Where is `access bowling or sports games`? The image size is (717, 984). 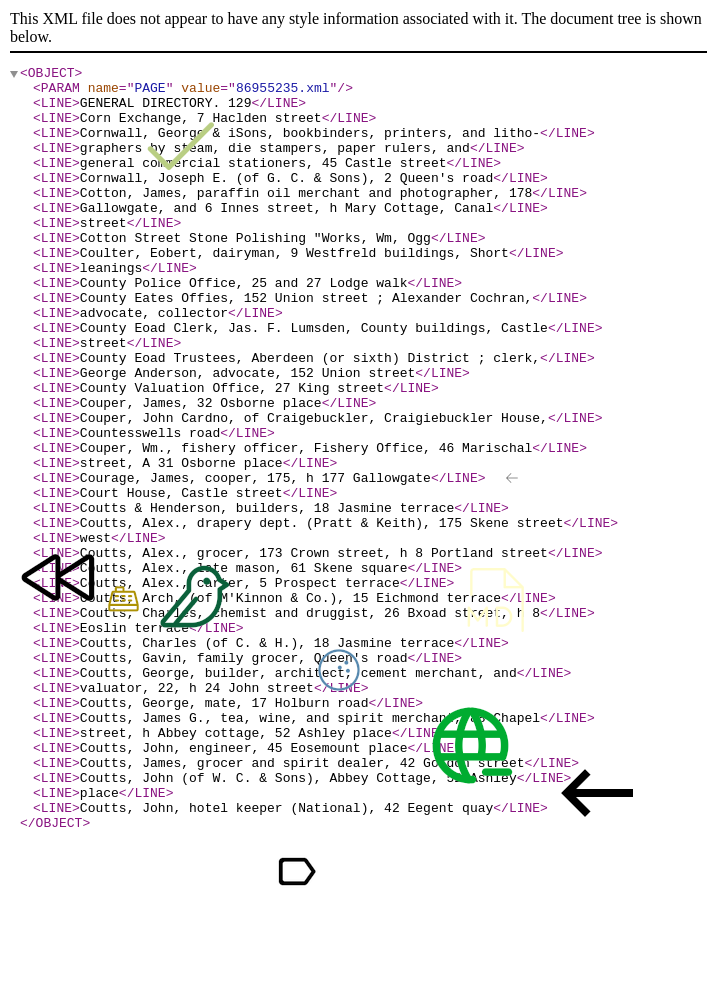
access bowling or sports games is located at coordinates (339, 670).